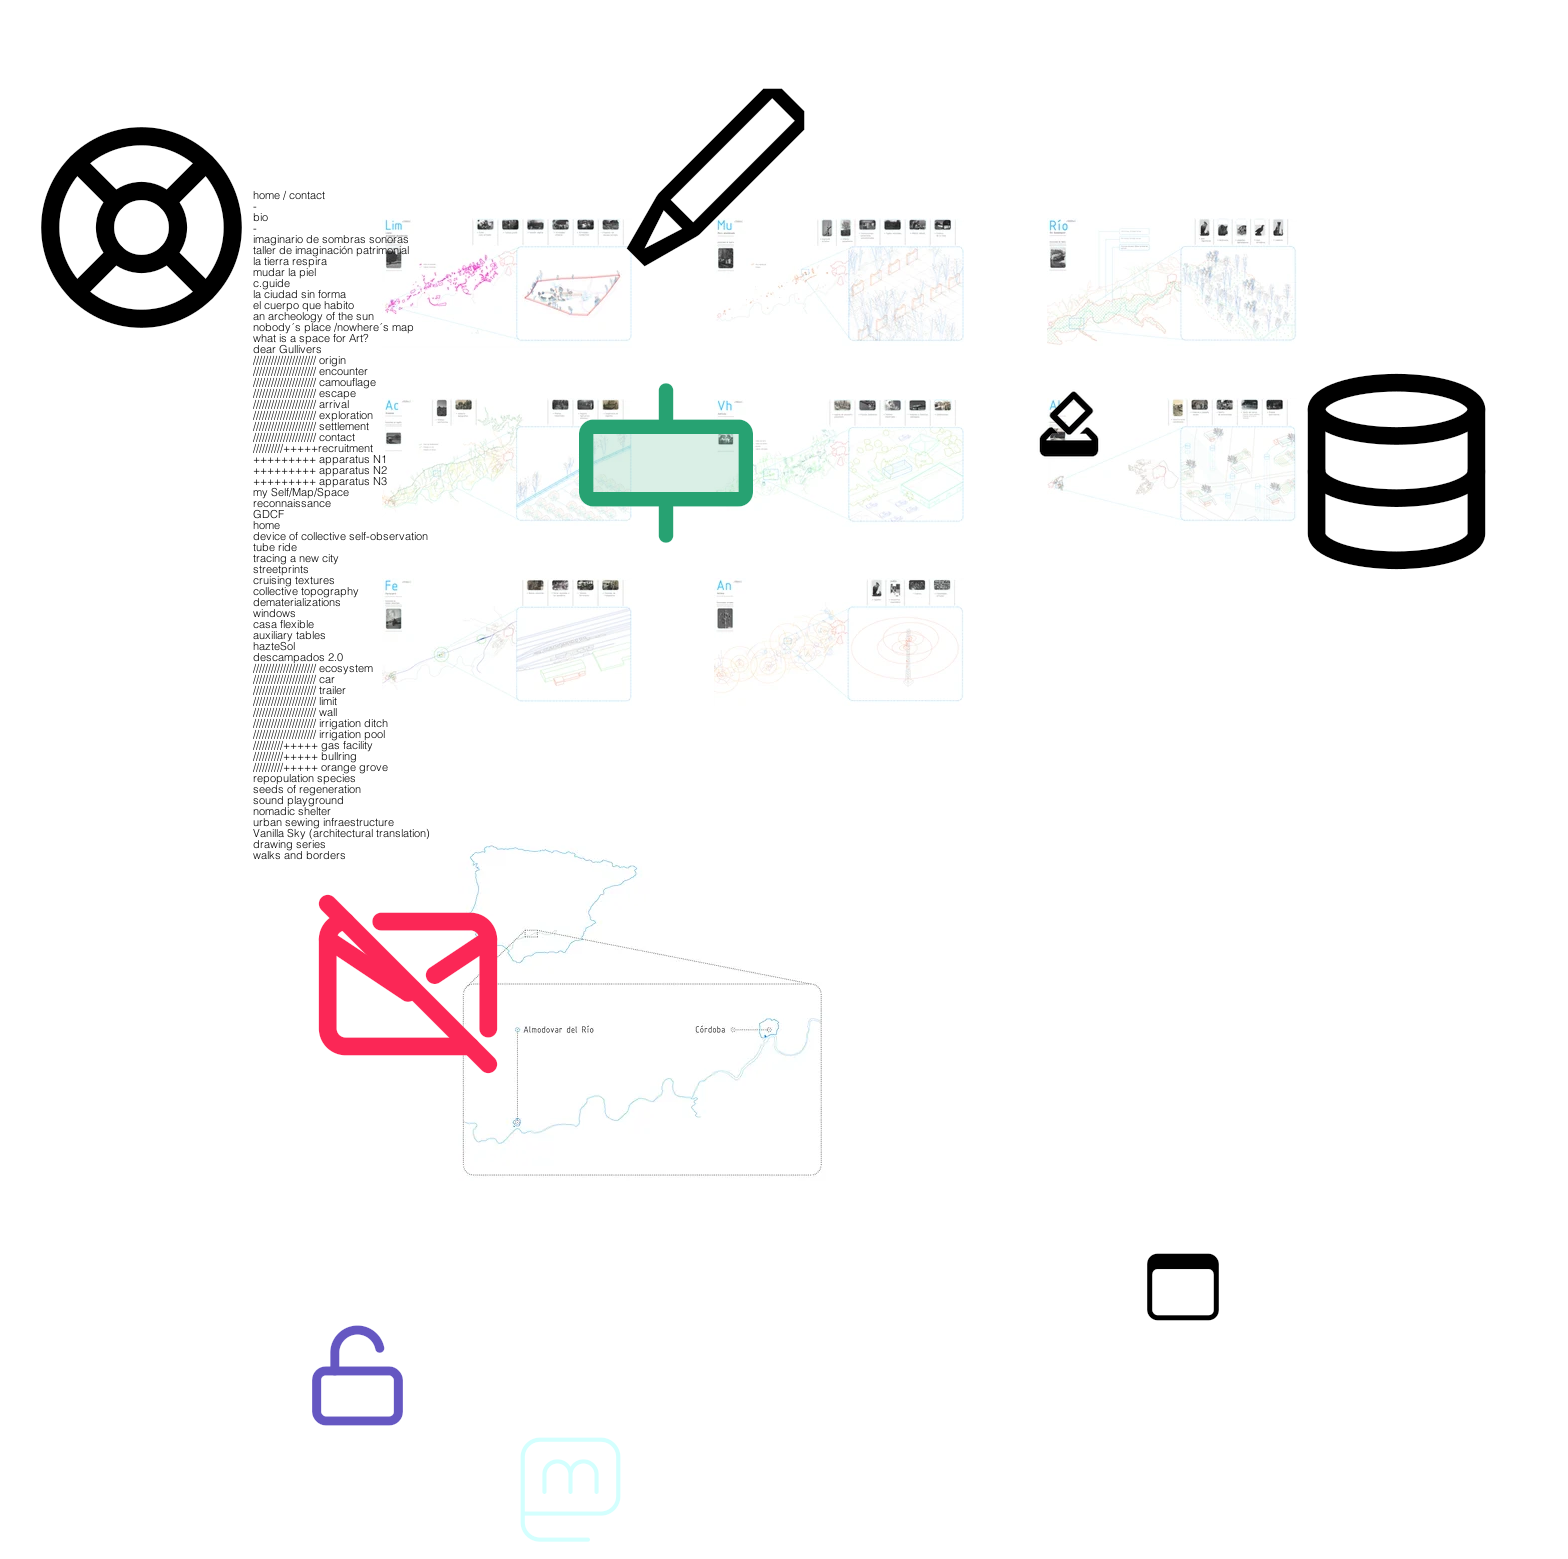  What do you see at coordinates (408, 984) in the screenshot?
I see `email notifications disabled` at bounding box center [408, 984].